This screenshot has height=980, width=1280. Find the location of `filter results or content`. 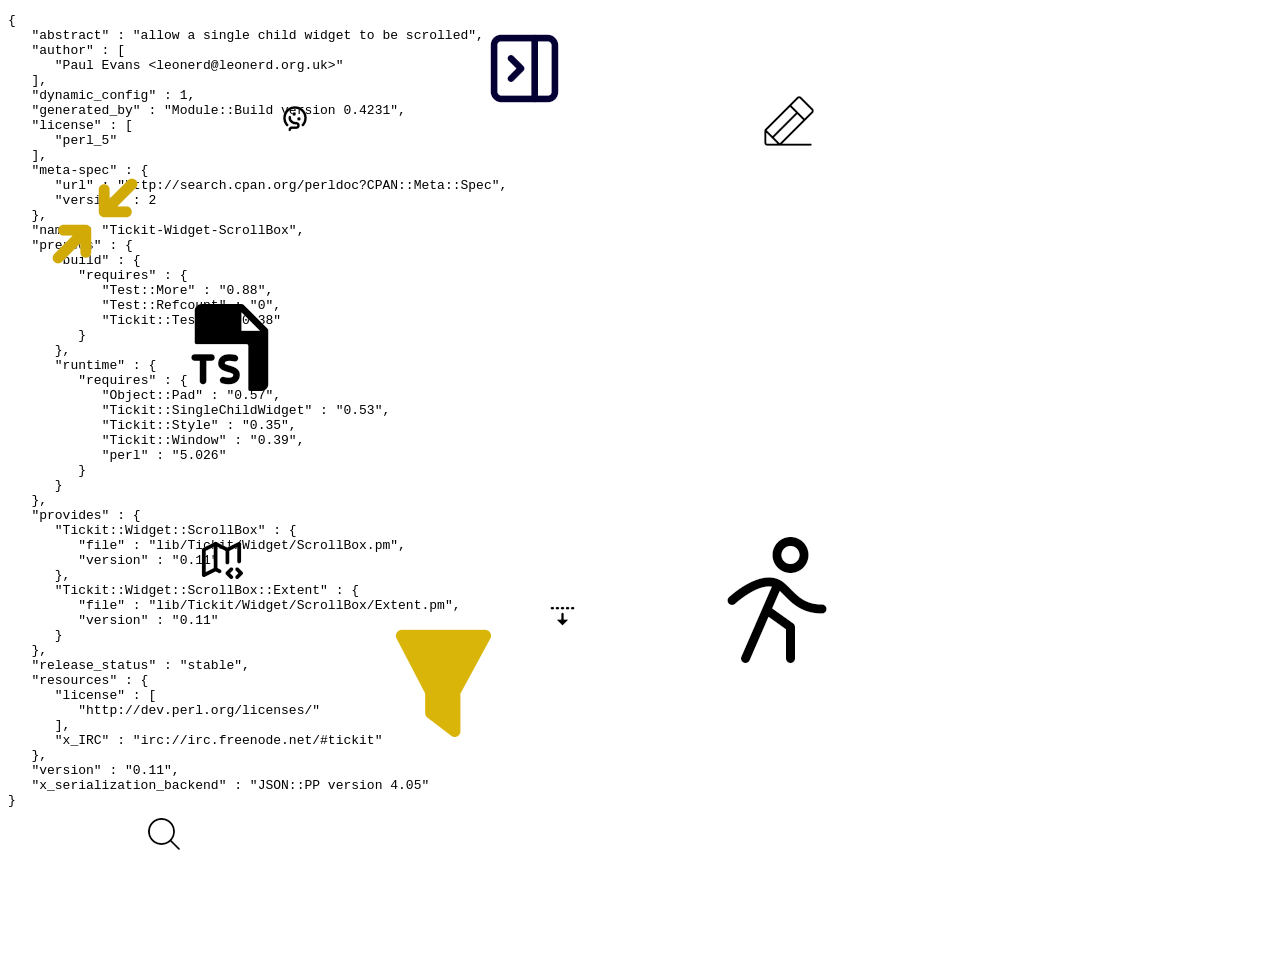

filter results or content is located at coordinates (443, 677).